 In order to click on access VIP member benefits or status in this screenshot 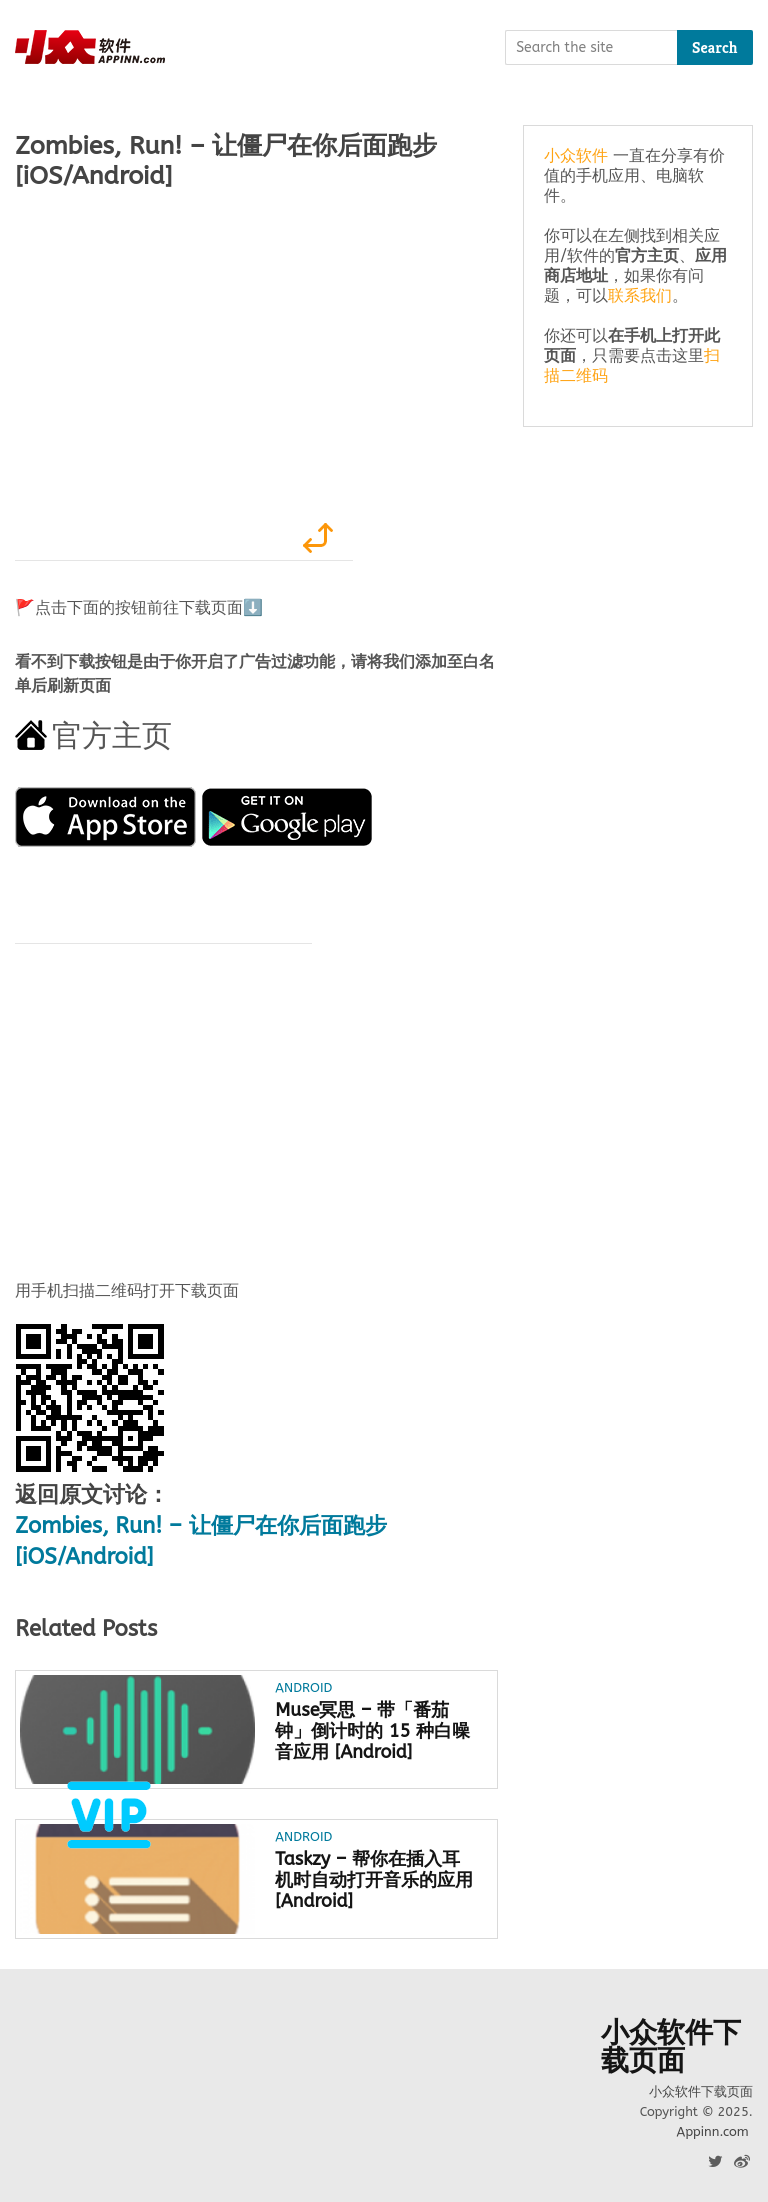, I will do `click(109, 1815)`.